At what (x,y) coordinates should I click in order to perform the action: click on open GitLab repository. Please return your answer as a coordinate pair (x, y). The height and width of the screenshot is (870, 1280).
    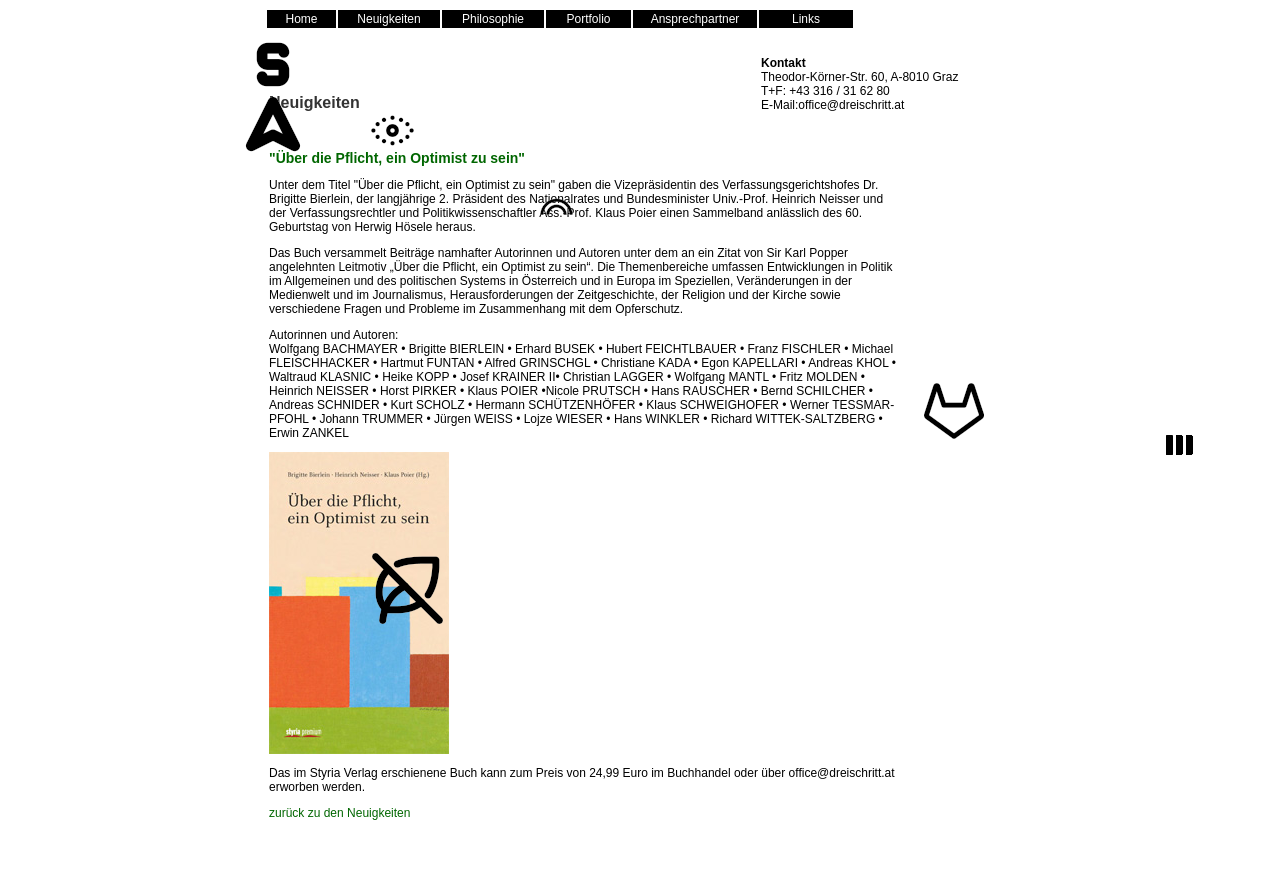
    Looking at the image, I should click on (954, 411).